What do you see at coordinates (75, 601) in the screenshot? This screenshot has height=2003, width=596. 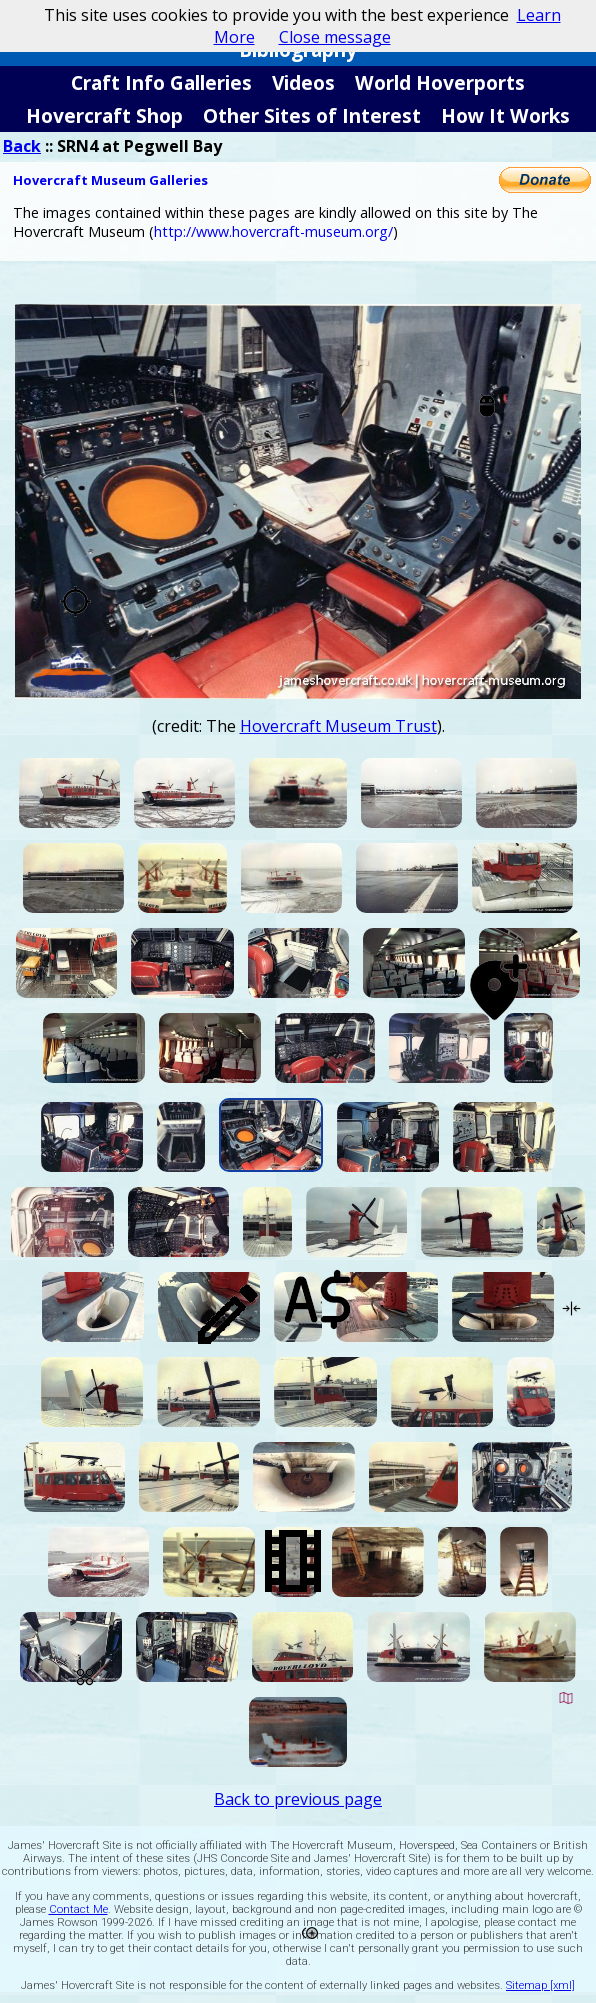 I see `searching for current location` at bounding box center [75, 601].